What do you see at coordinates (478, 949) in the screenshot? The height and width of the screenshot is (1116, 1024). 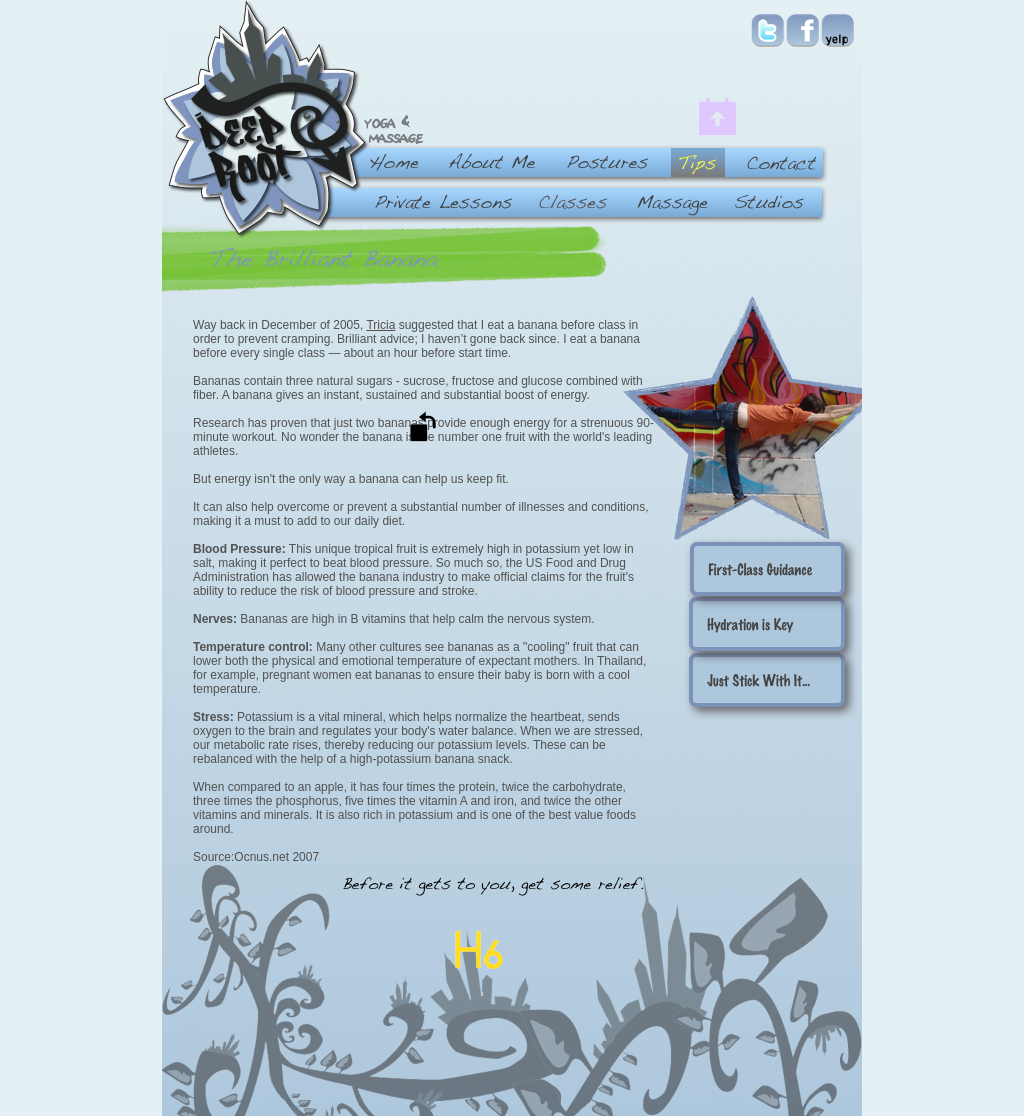 I see `format text as heading level 6` at bounding box center [478, 949].